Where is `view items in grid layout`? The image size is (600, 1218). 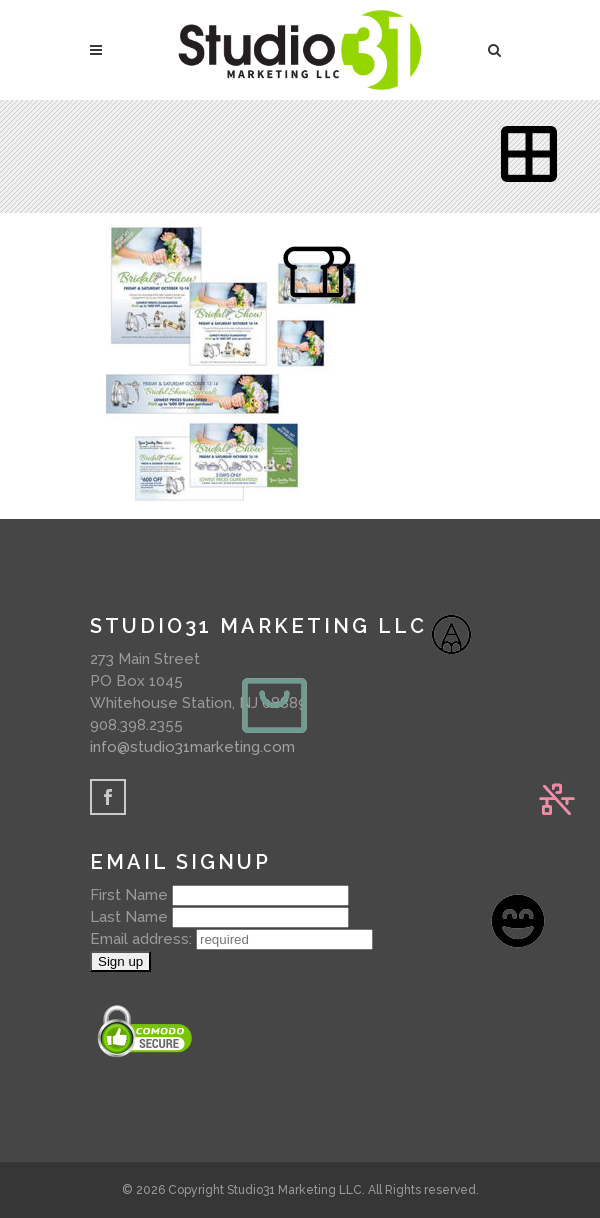 view items in grid layout is located at coordinates (529, 154).